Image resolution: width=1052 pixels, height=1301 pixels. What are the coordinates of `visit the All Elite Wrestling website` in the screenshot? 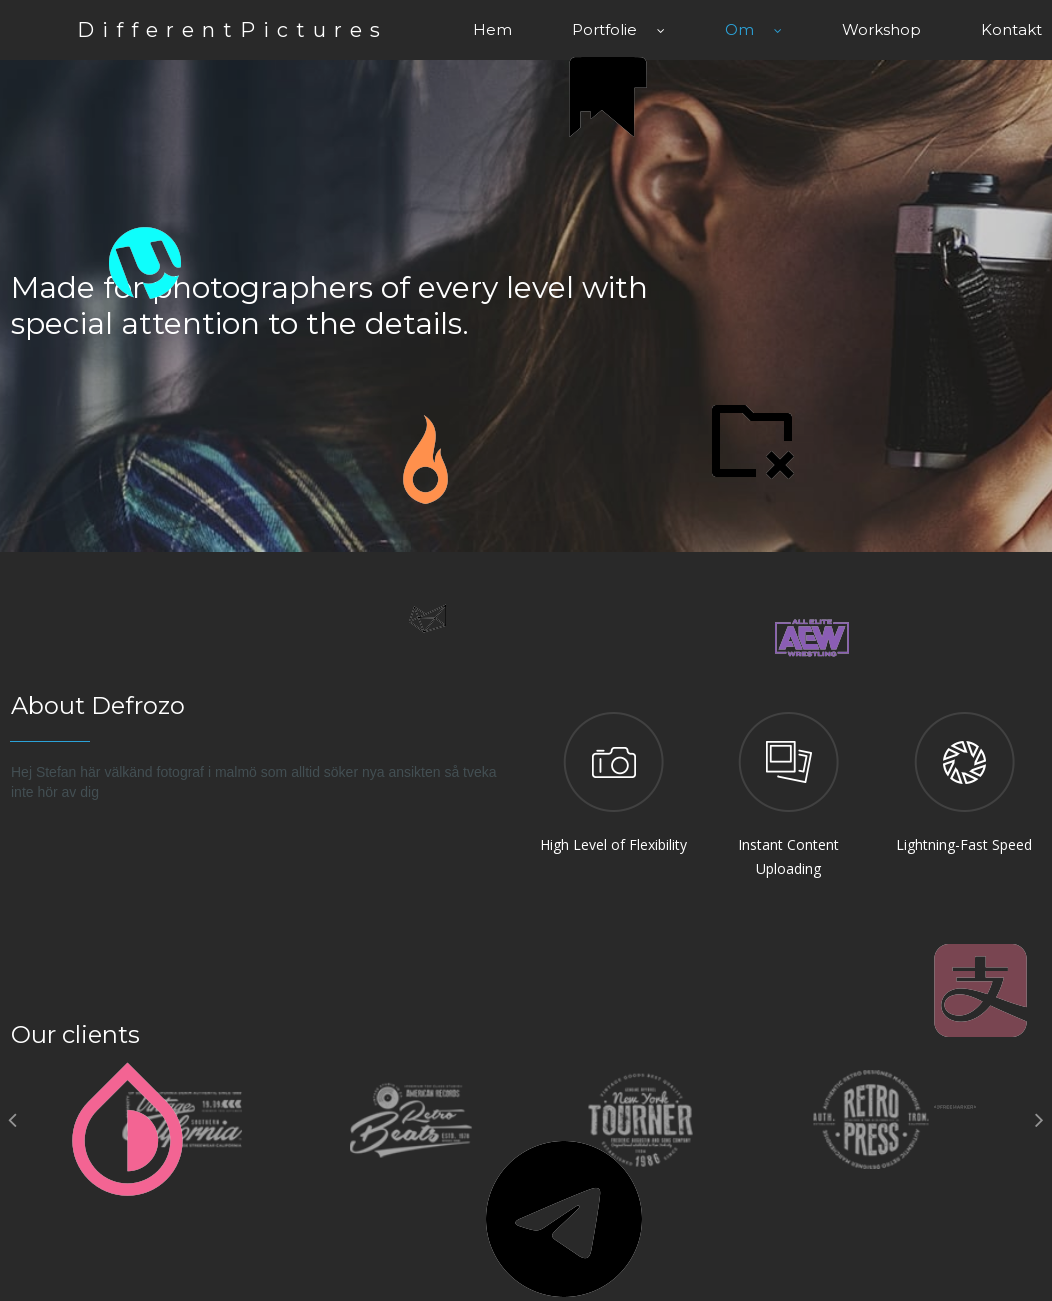 It's located at (812, 638).